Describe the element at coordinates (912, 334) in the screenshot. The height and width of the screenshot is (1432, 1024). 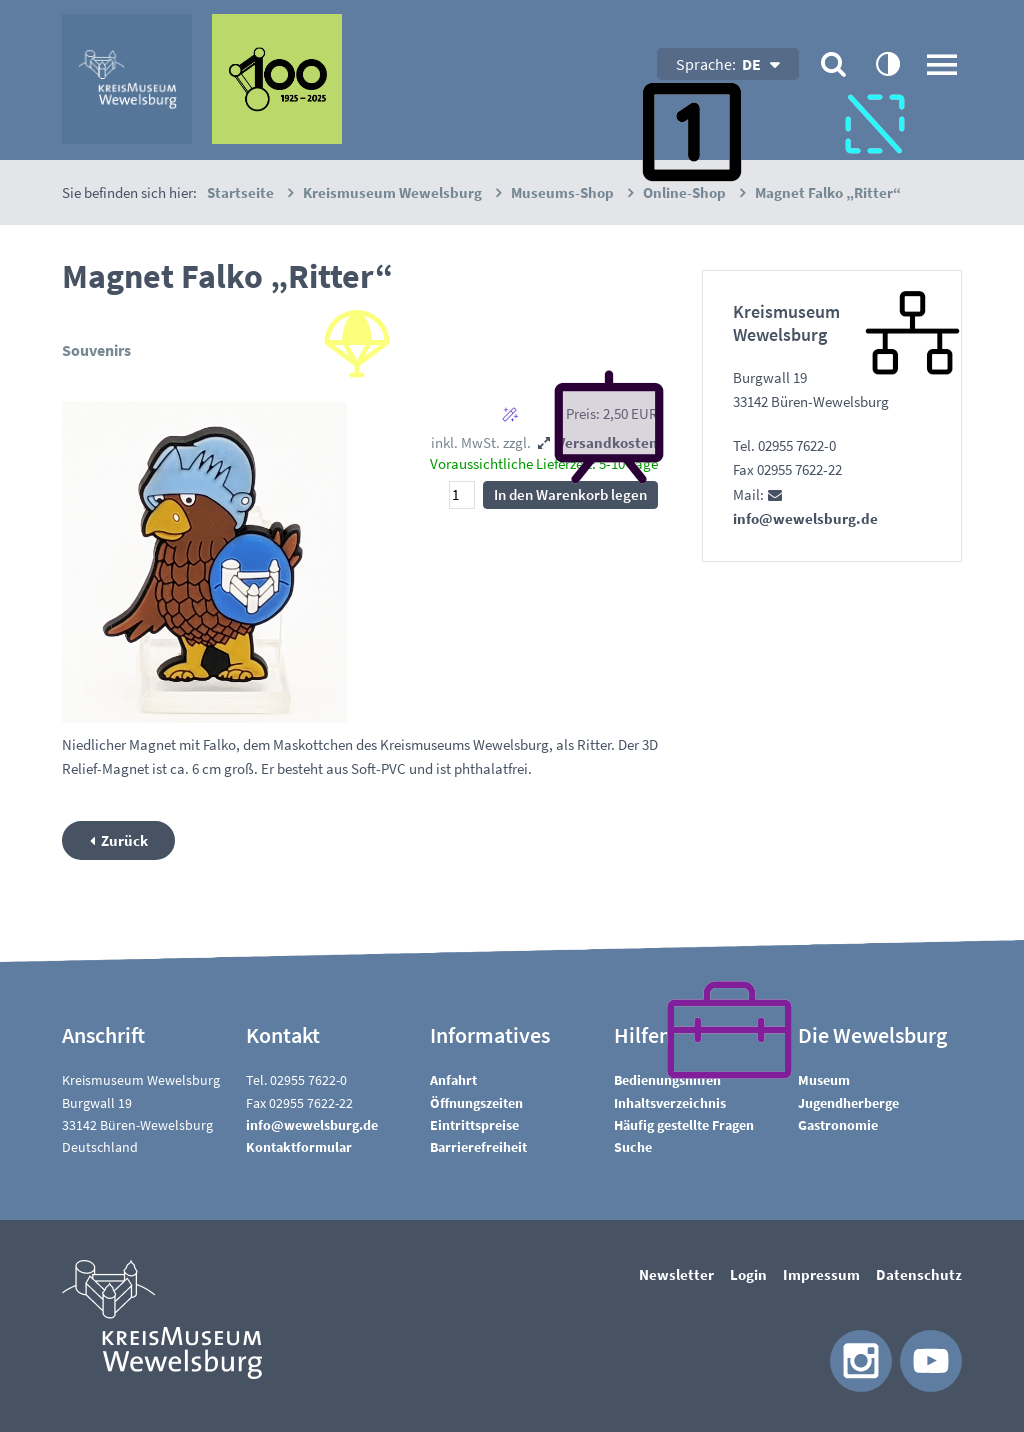
I see `view network connections` at that location.